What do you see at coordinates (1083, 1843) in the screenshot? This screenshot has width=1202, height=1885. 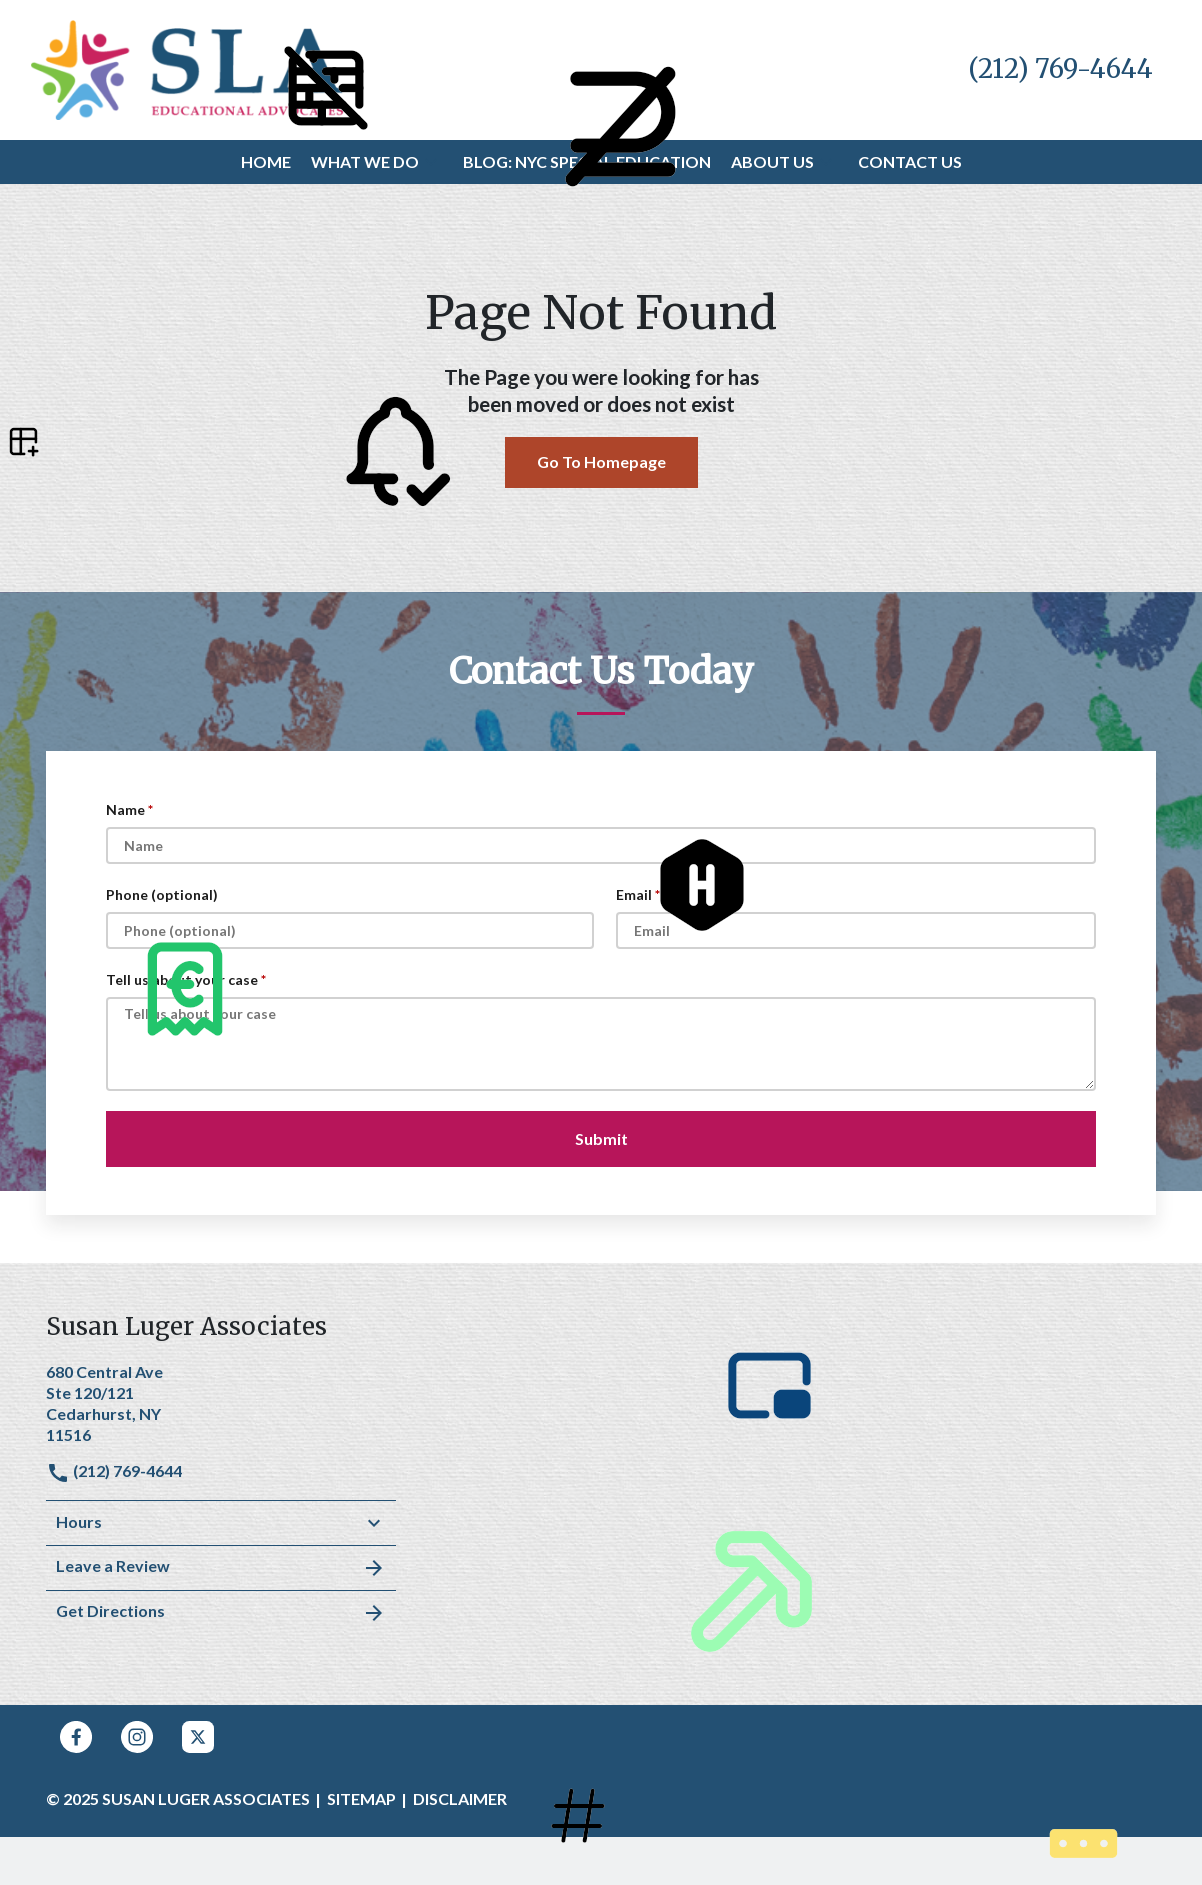 I see `open more options menu` at bounding box center [1083, 1843].